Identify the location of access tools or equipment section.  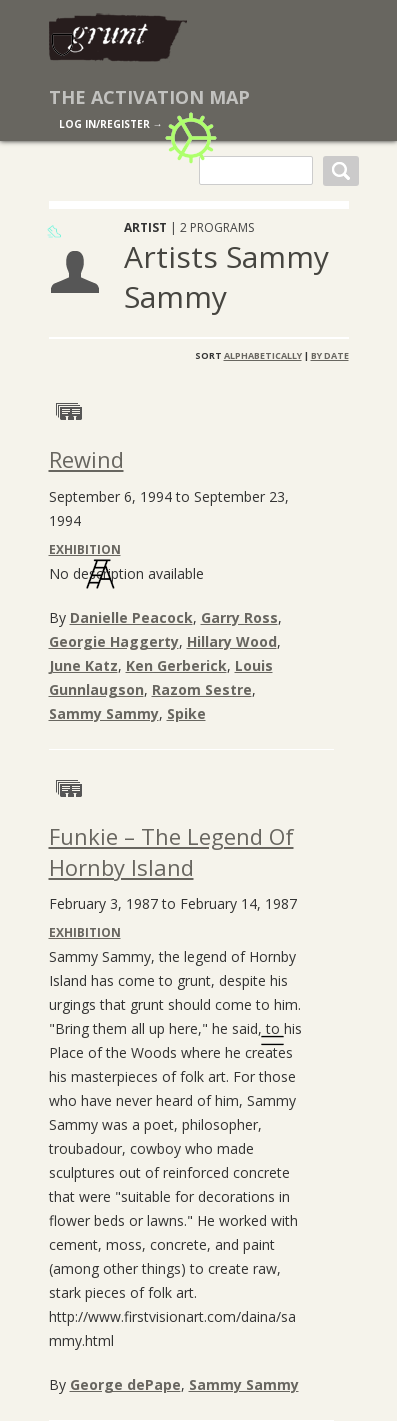
(101, 574).